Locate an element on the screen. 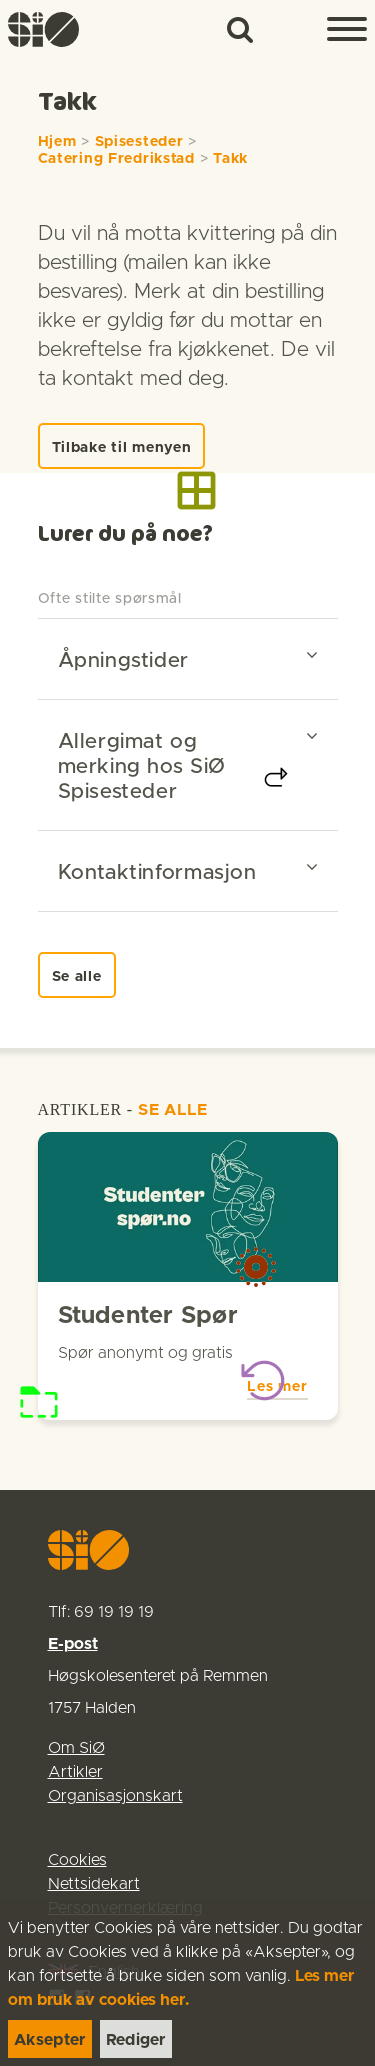  redo last action is located at coordinates (276, 778).